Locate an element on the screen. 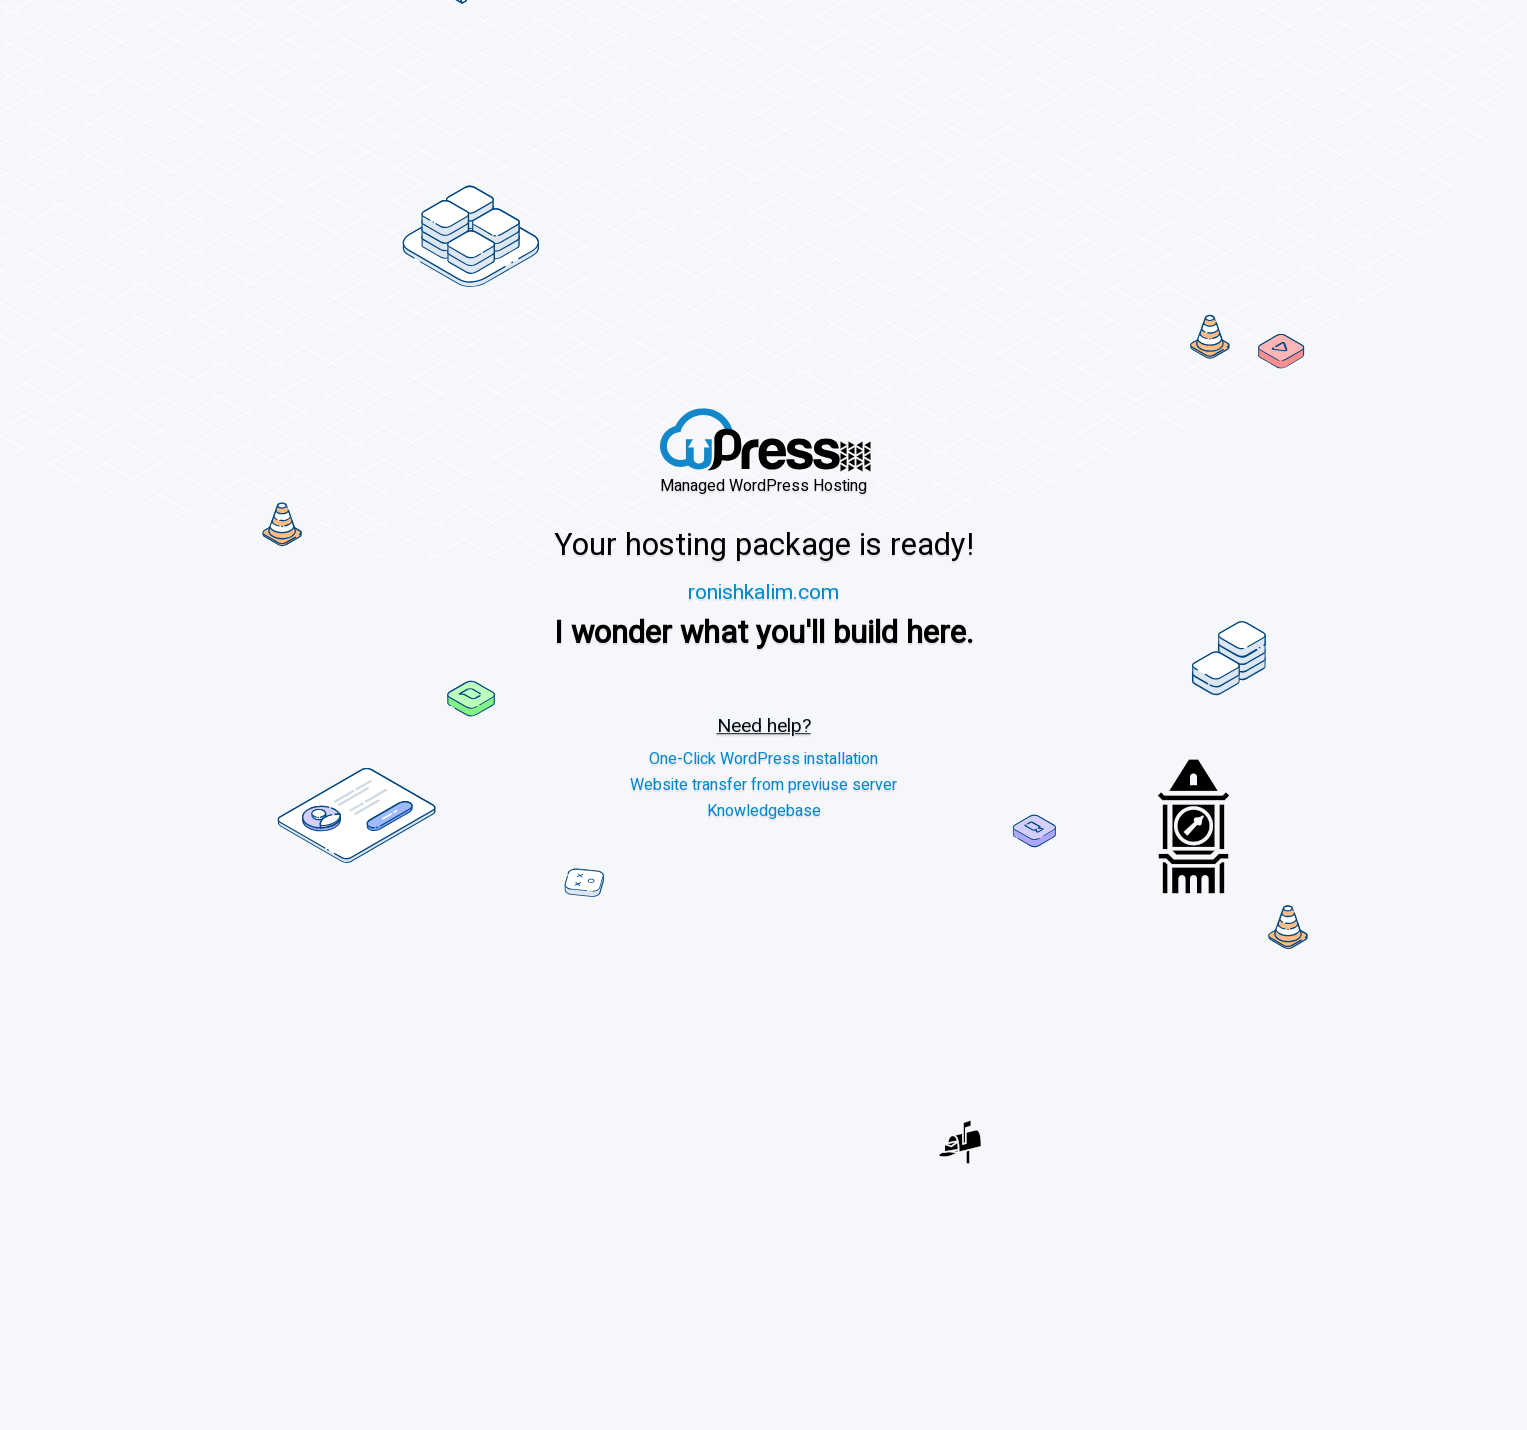  decorative geometric pattern element is located at coordinates (855, 456).